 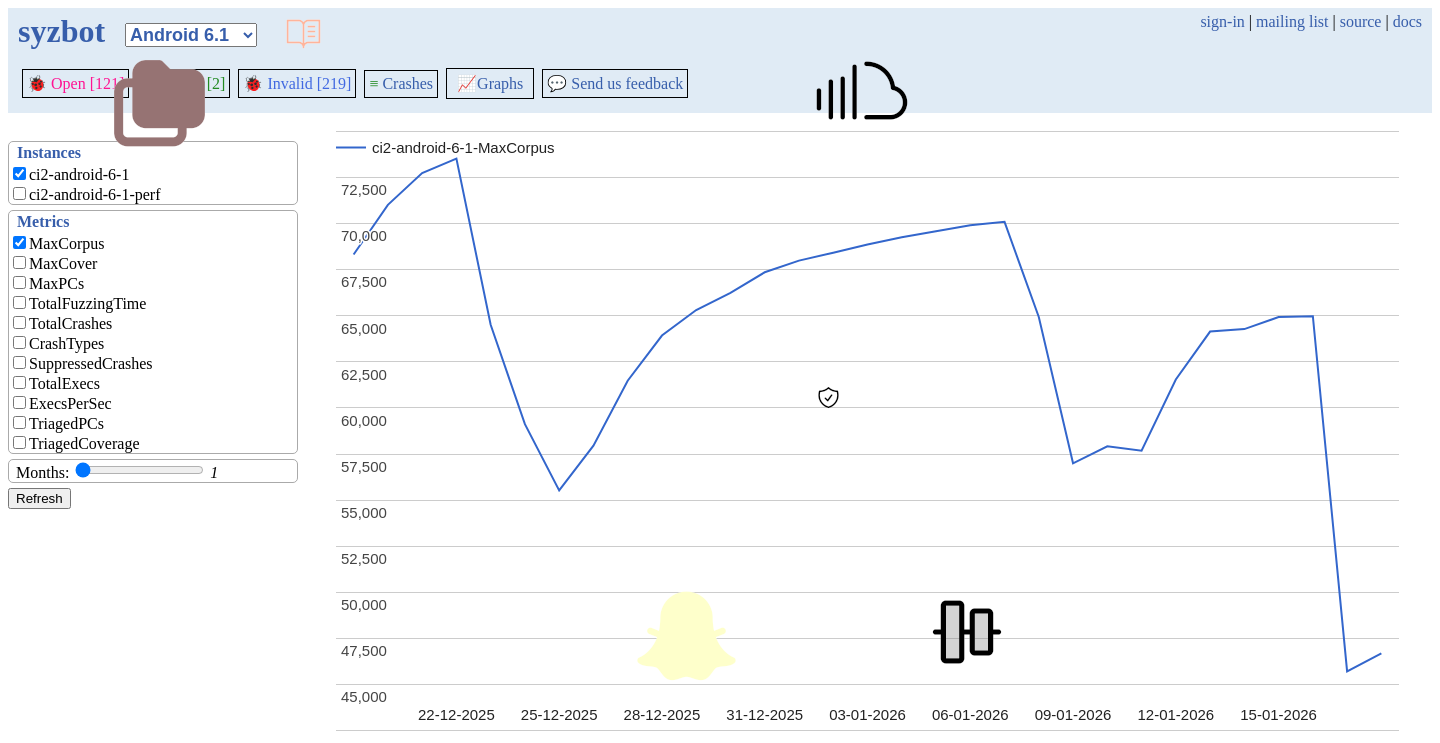 I want to click on open SoundCloud app, so click(x=860, y=93).